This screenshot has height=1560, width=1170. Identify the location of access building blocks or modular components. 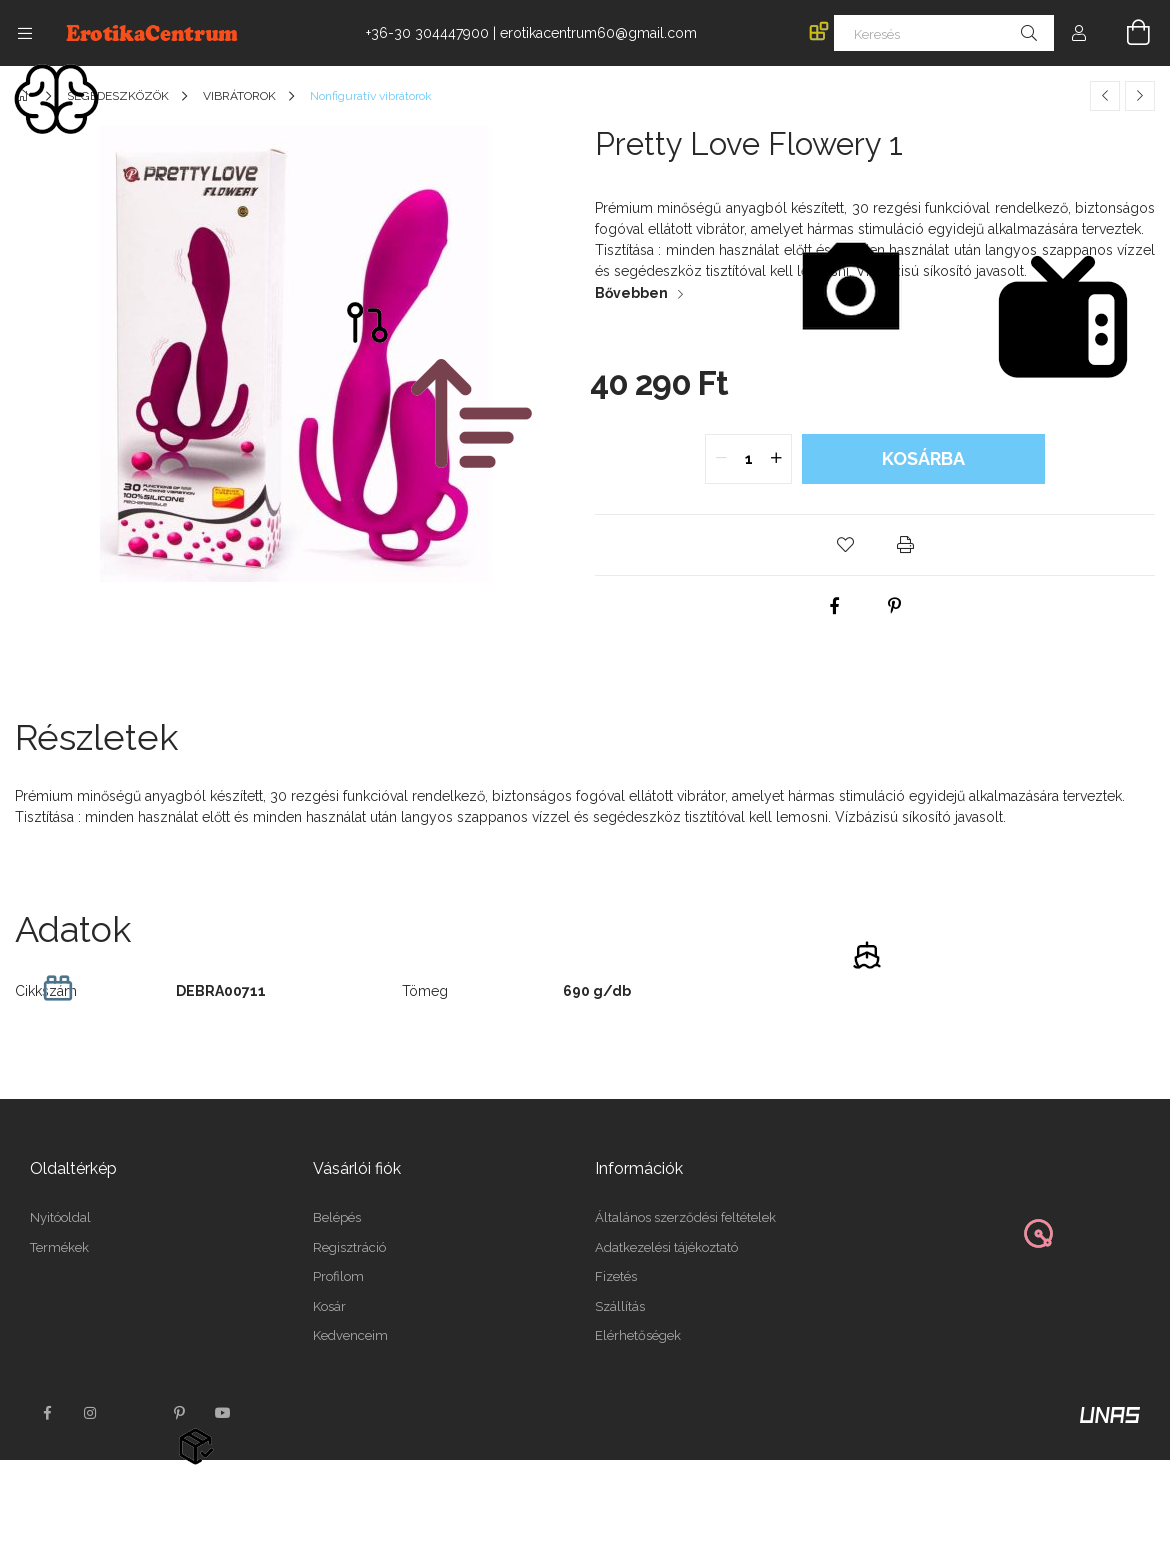
(58, 988).